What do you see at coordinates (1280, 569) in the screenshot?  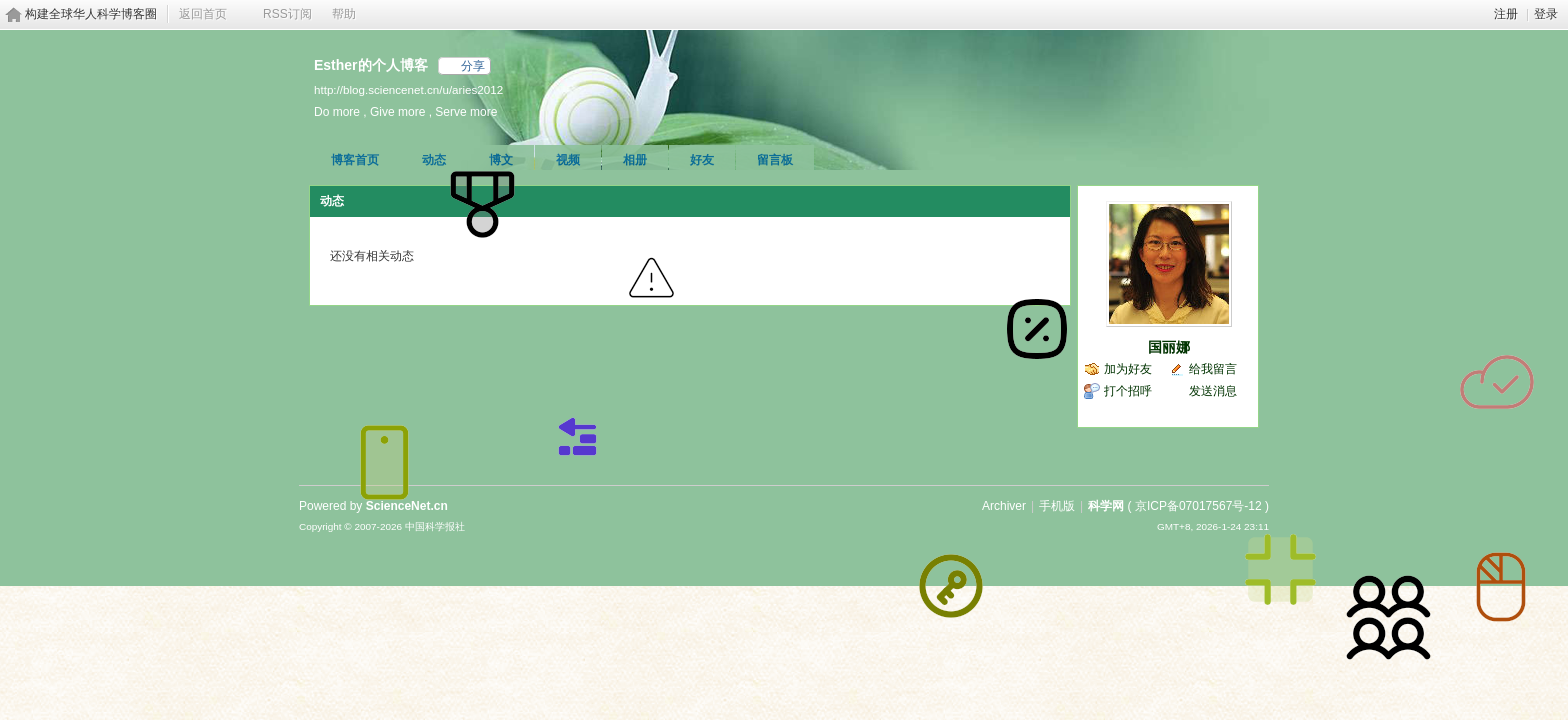 I see `exit fullscreen mode` at bounding box center [1280, 569].